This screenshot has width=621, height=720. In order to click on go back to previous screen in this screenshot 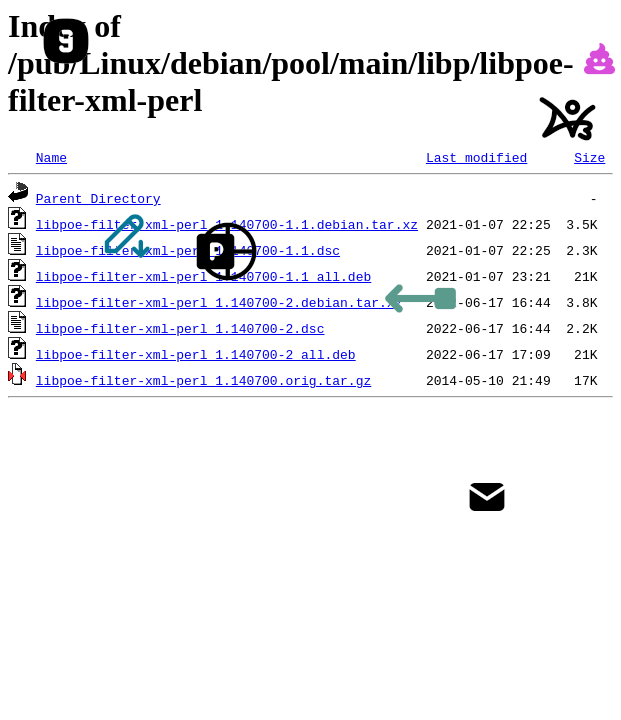, I will do `click(420, 298)`.